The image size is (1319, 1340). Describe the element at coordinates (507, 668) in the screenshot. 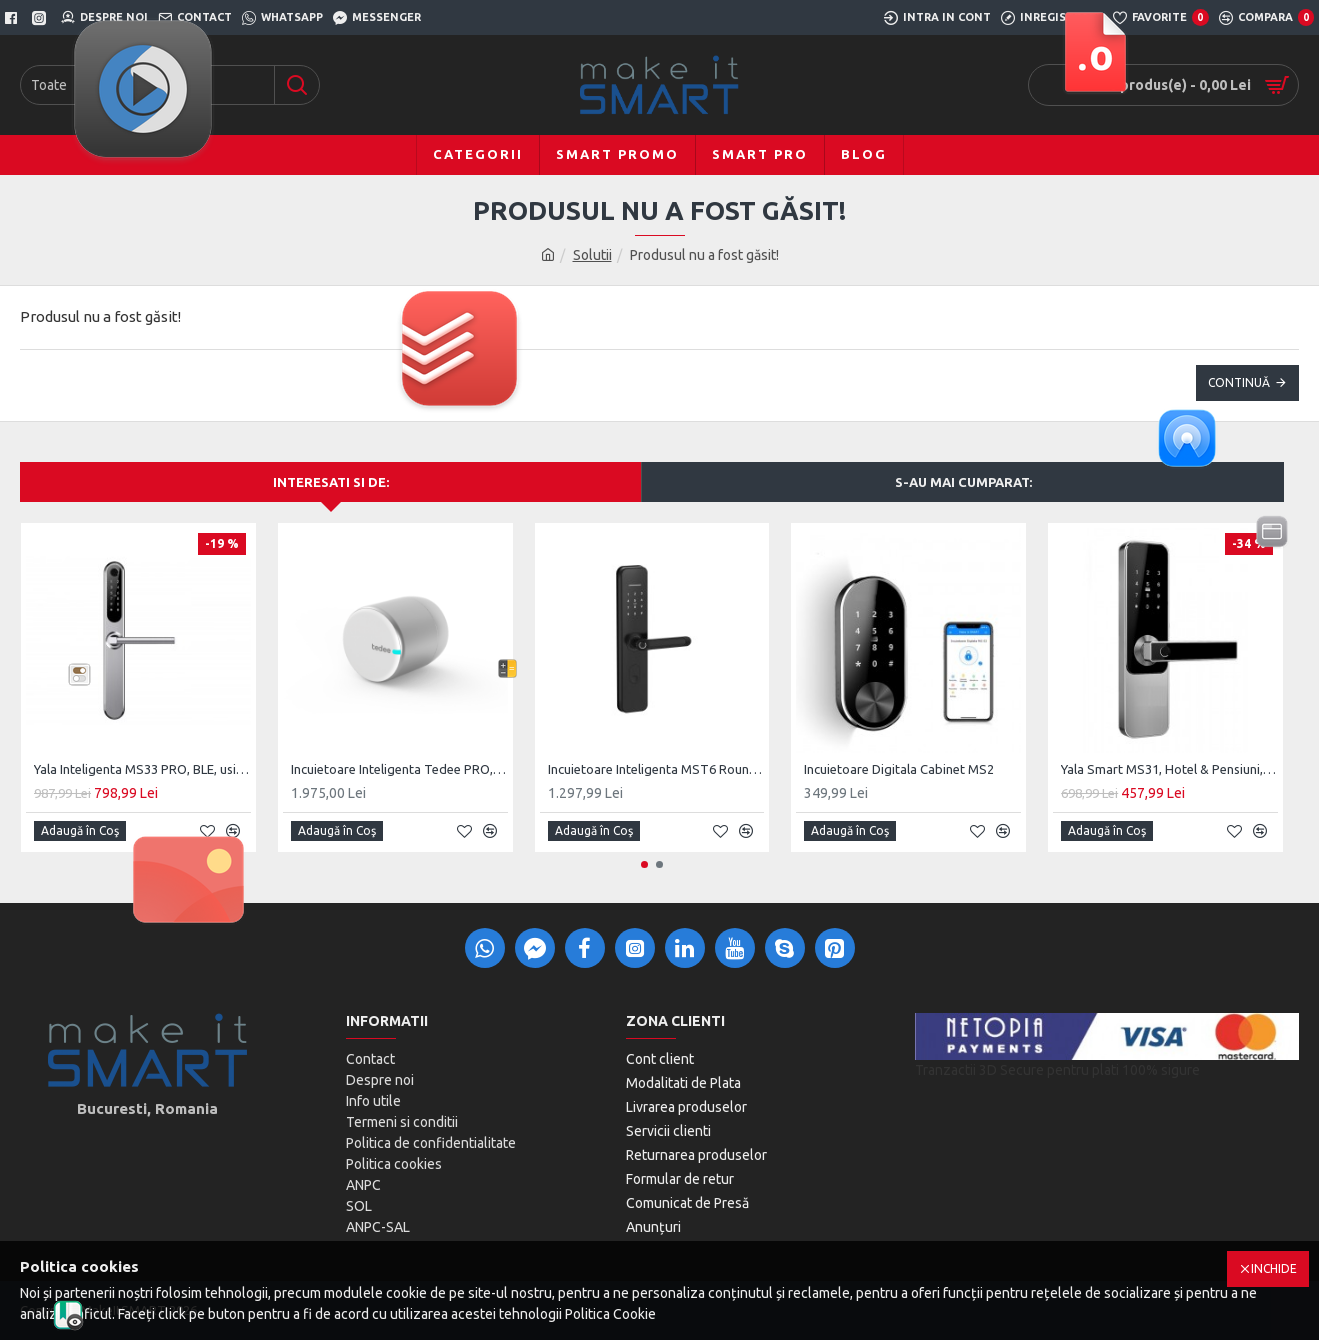

I see `open the calculator app` at that location.